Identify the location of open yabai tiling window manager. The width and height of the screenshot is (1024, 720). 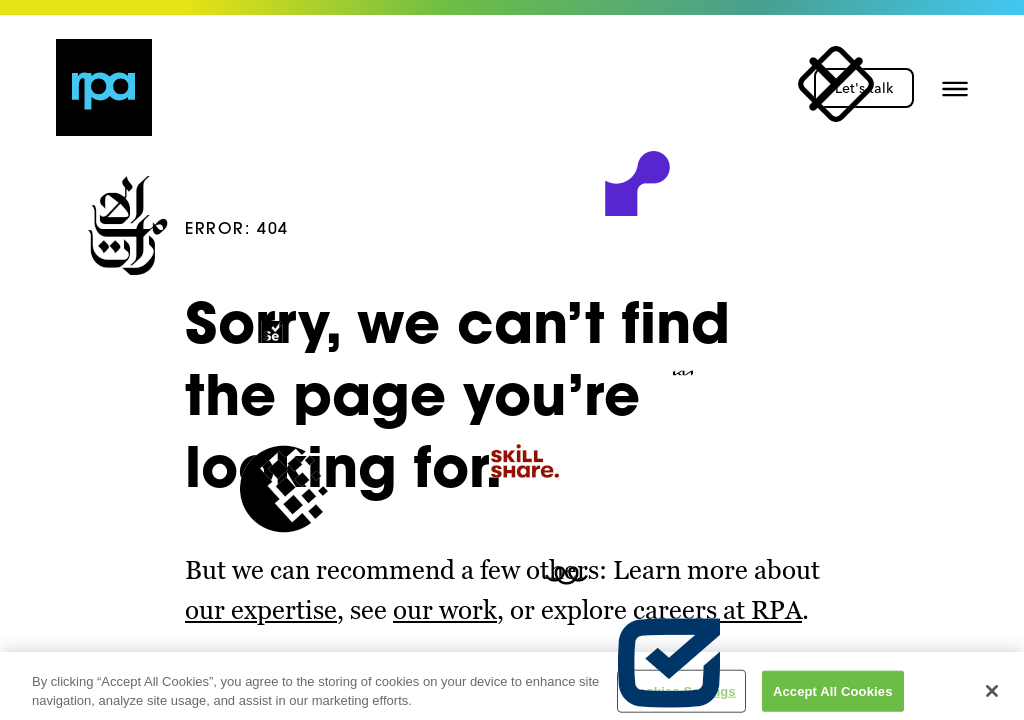
(836, 84).